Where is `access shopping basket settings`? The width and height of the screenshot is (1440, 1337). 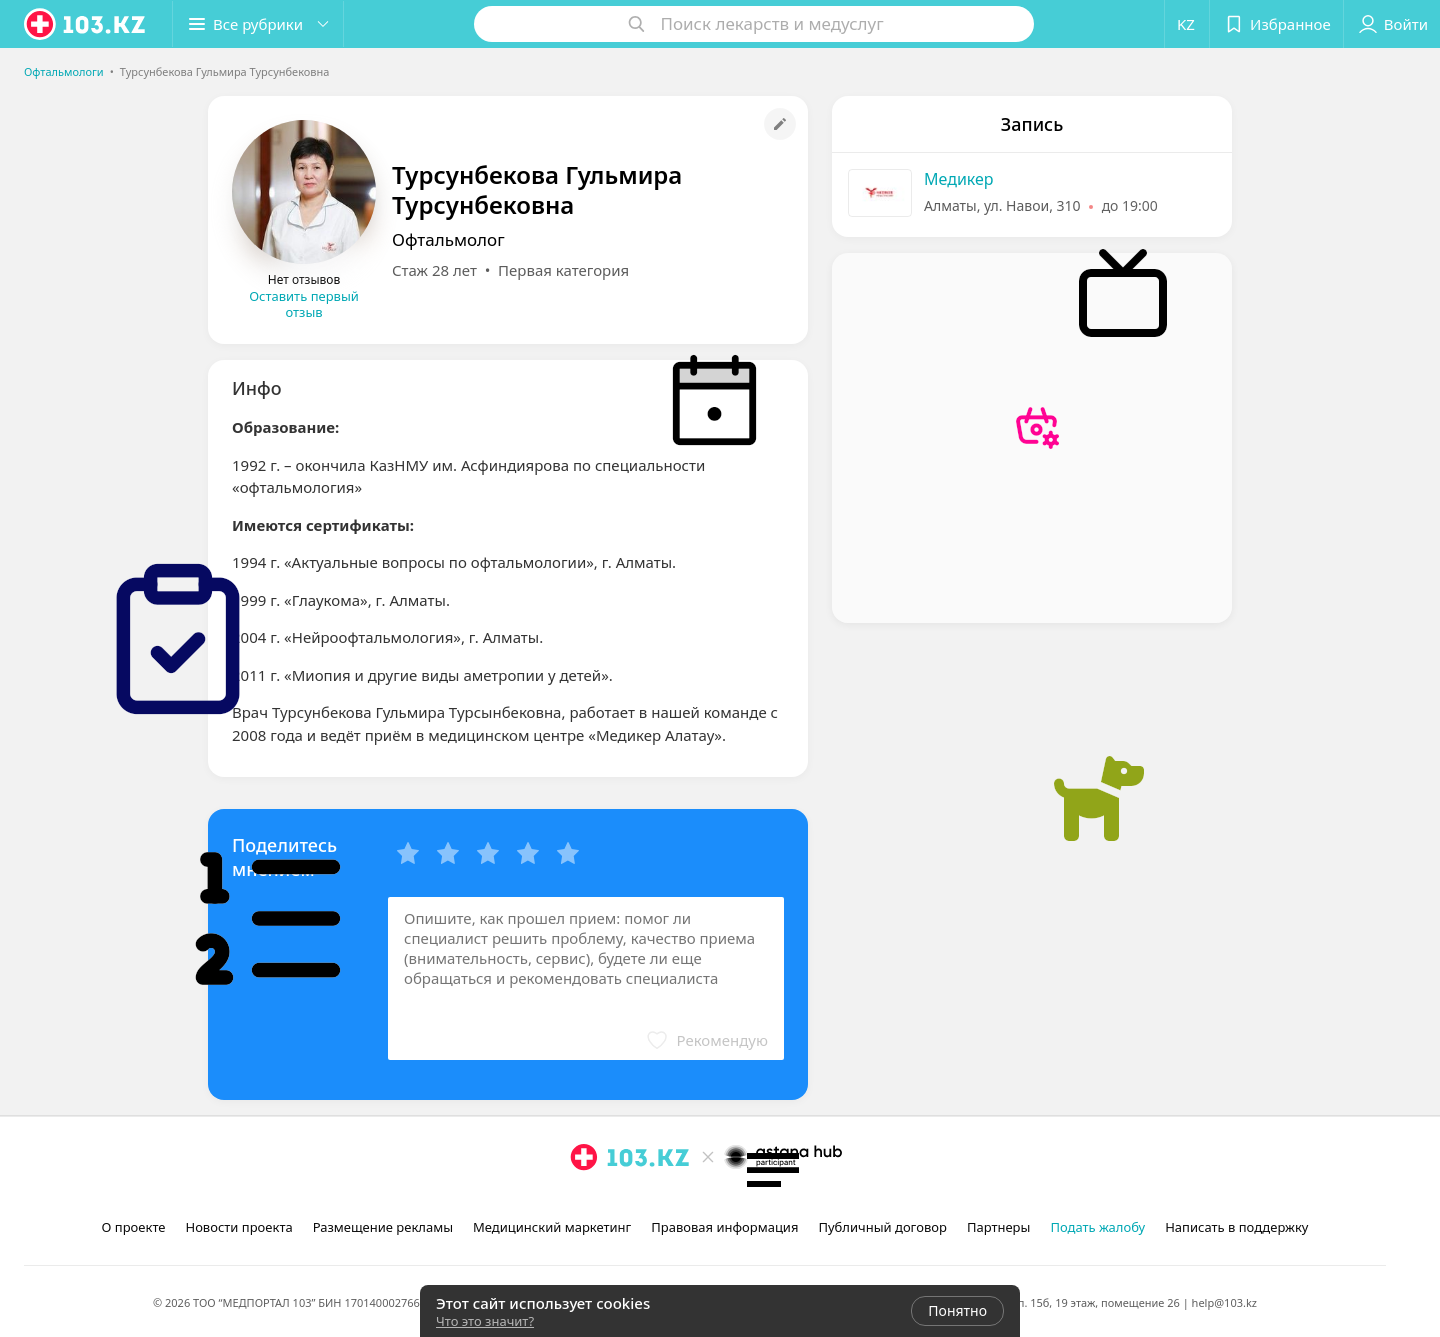 access shopping basket settings is located at coordinates (1036, 425).